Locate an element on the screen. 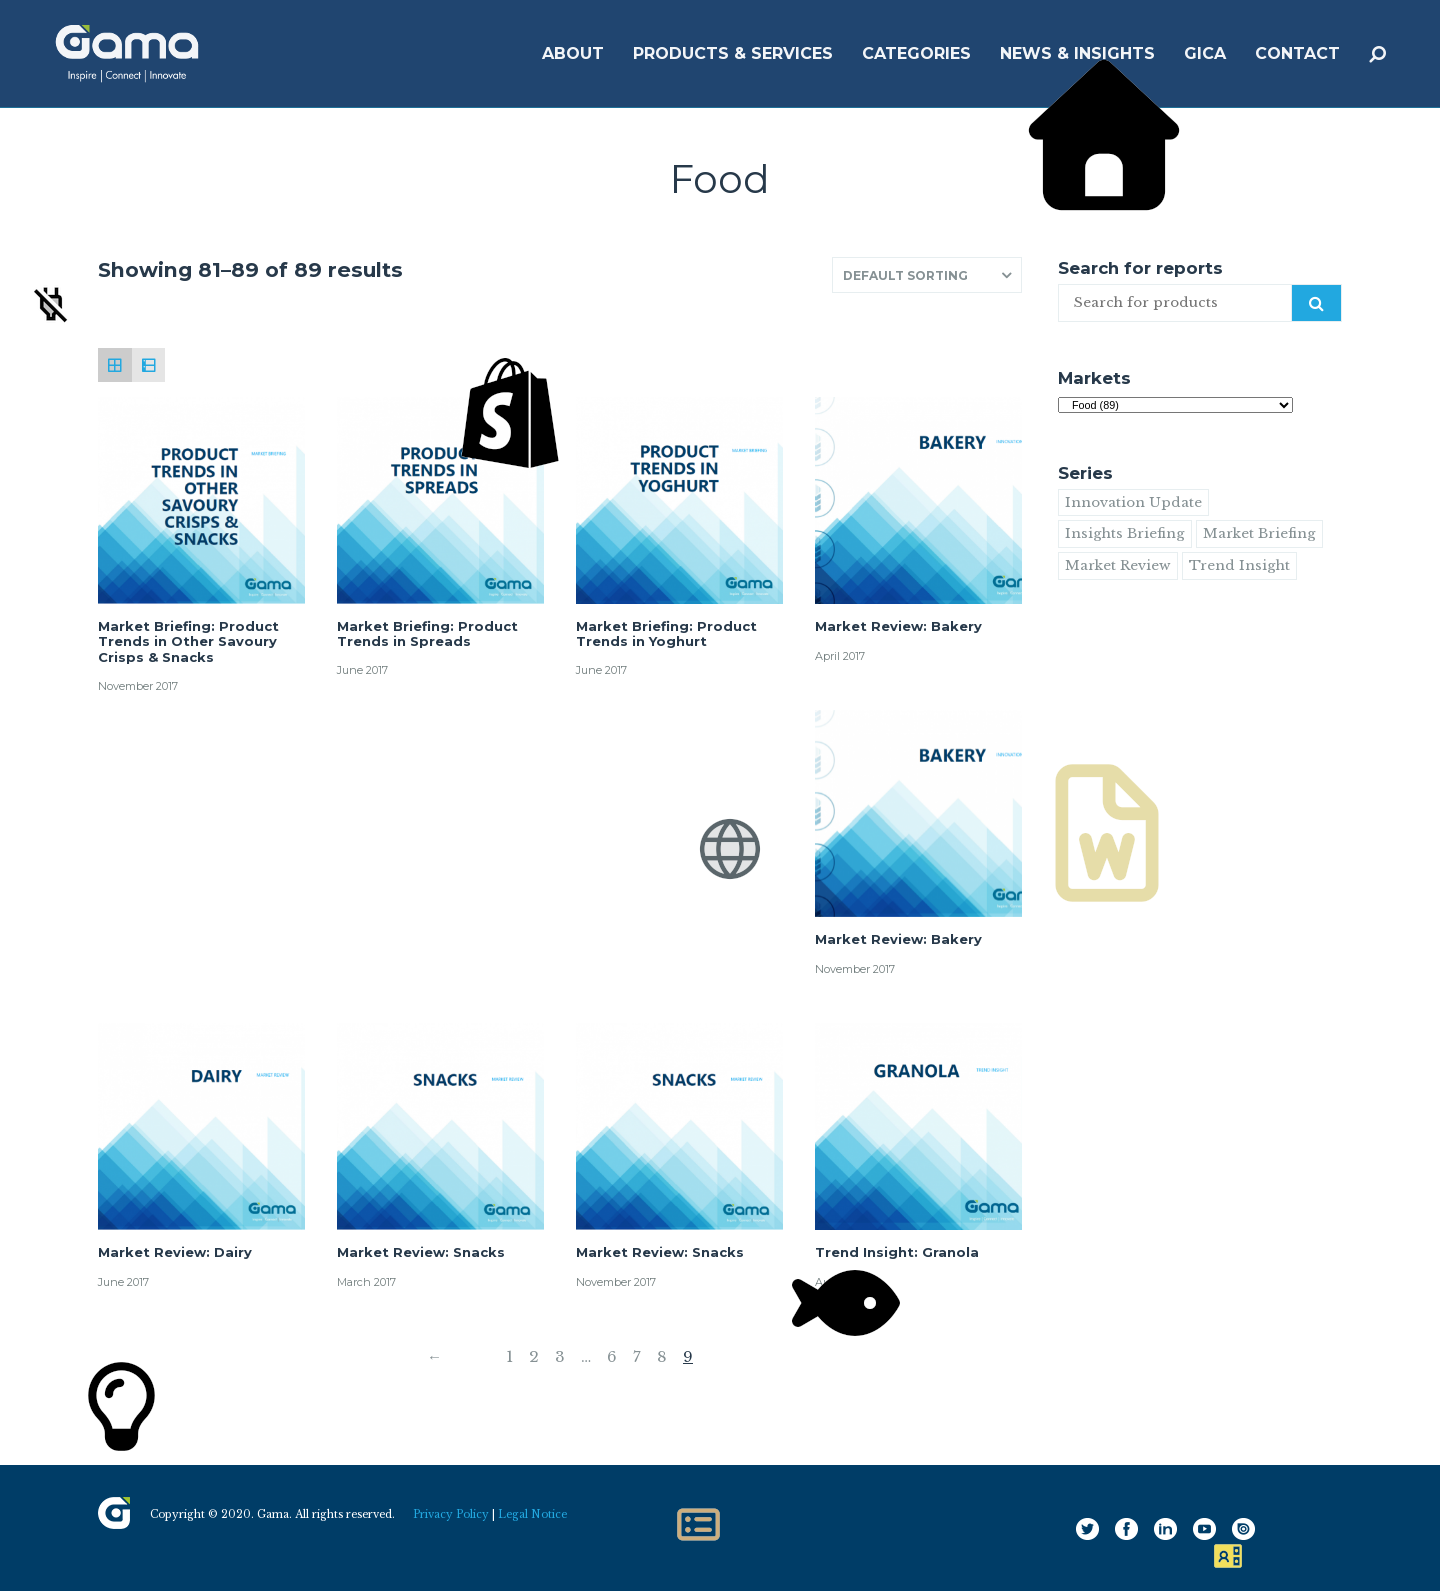 The width and height of the screenshot is (1440, 1591). indicates seafood or fish-related content is located at coordinates (846, 1303).